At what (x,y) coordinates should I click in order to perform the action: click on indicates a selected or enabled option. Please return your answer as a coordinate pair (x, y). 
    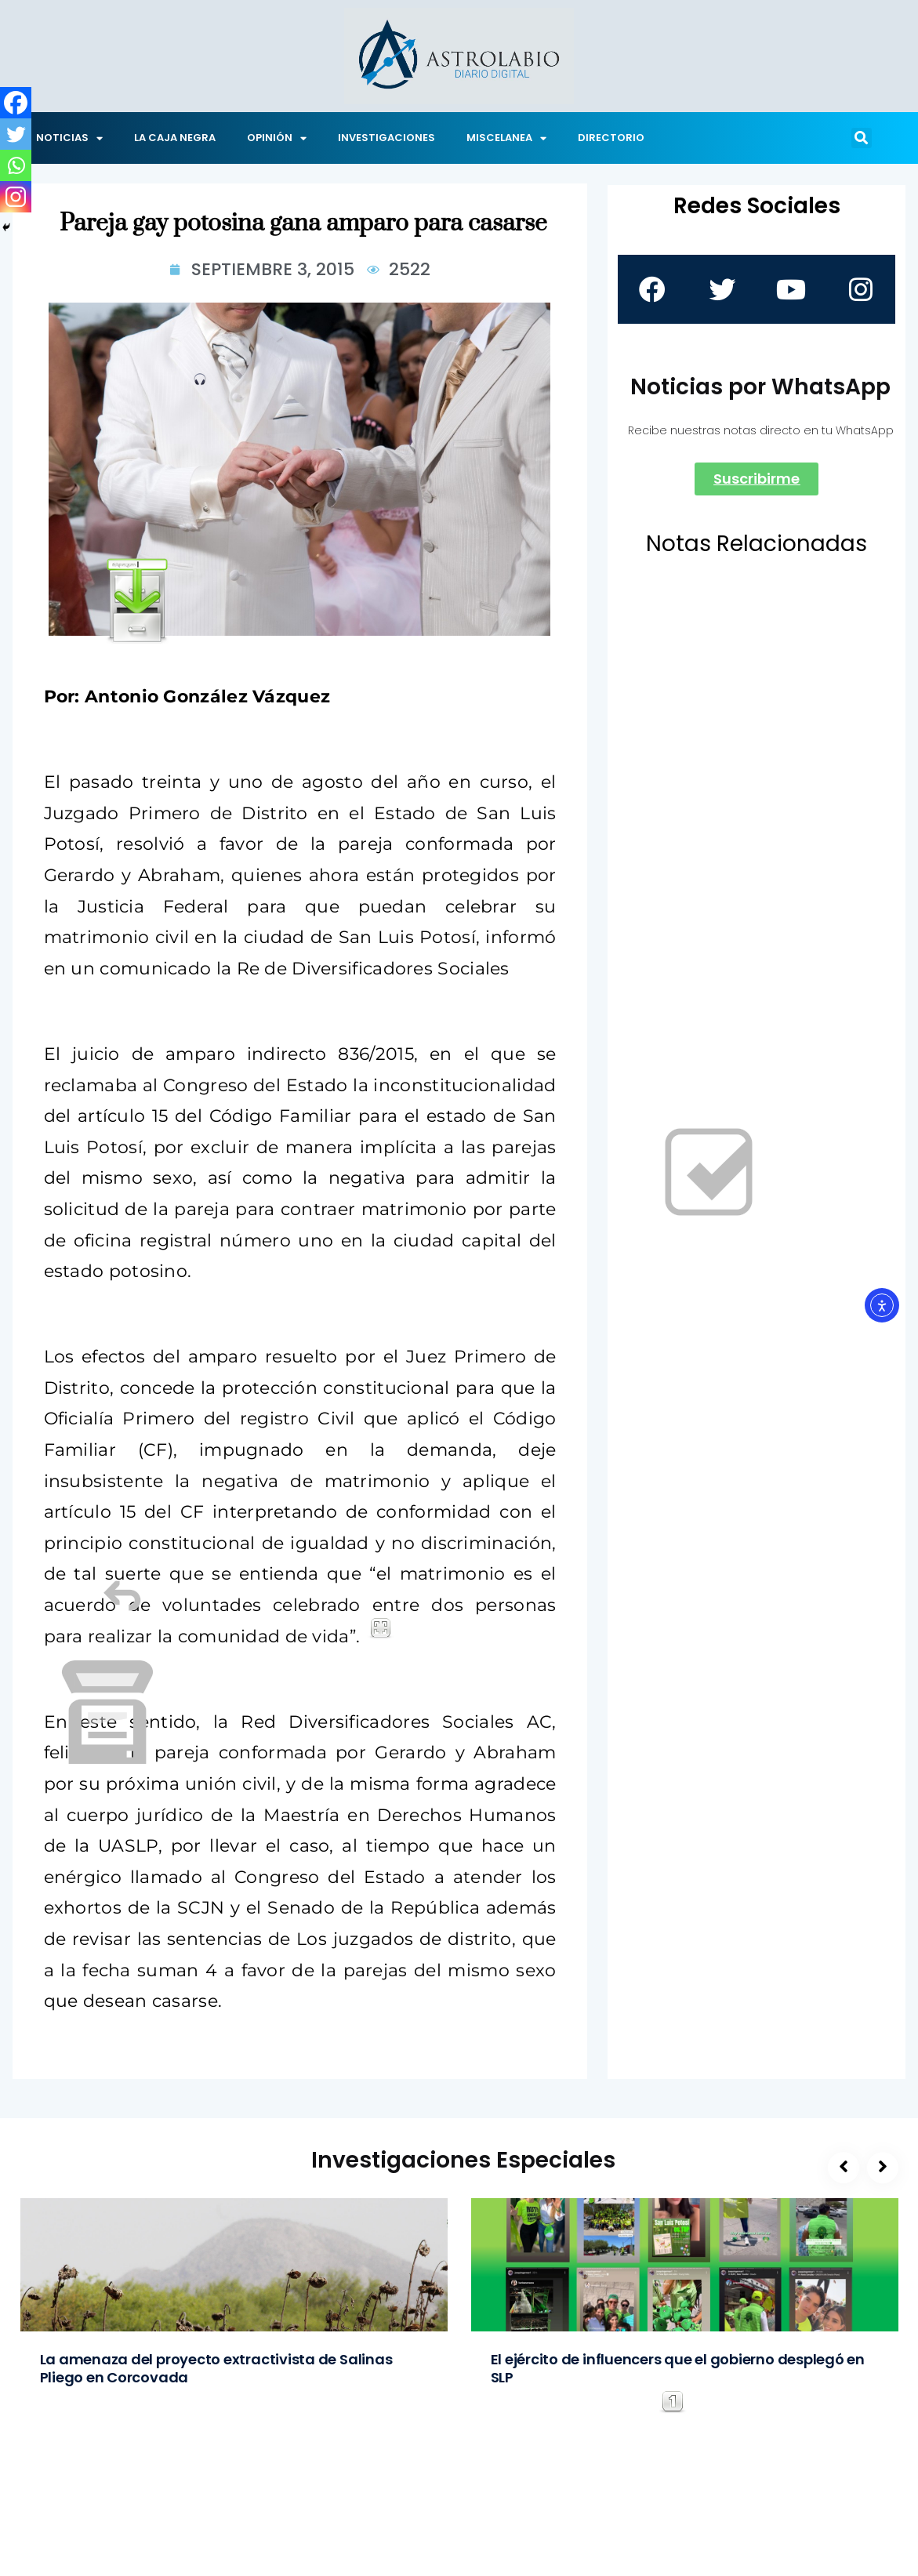
    Looking at the image, I should click on (709, 1172).